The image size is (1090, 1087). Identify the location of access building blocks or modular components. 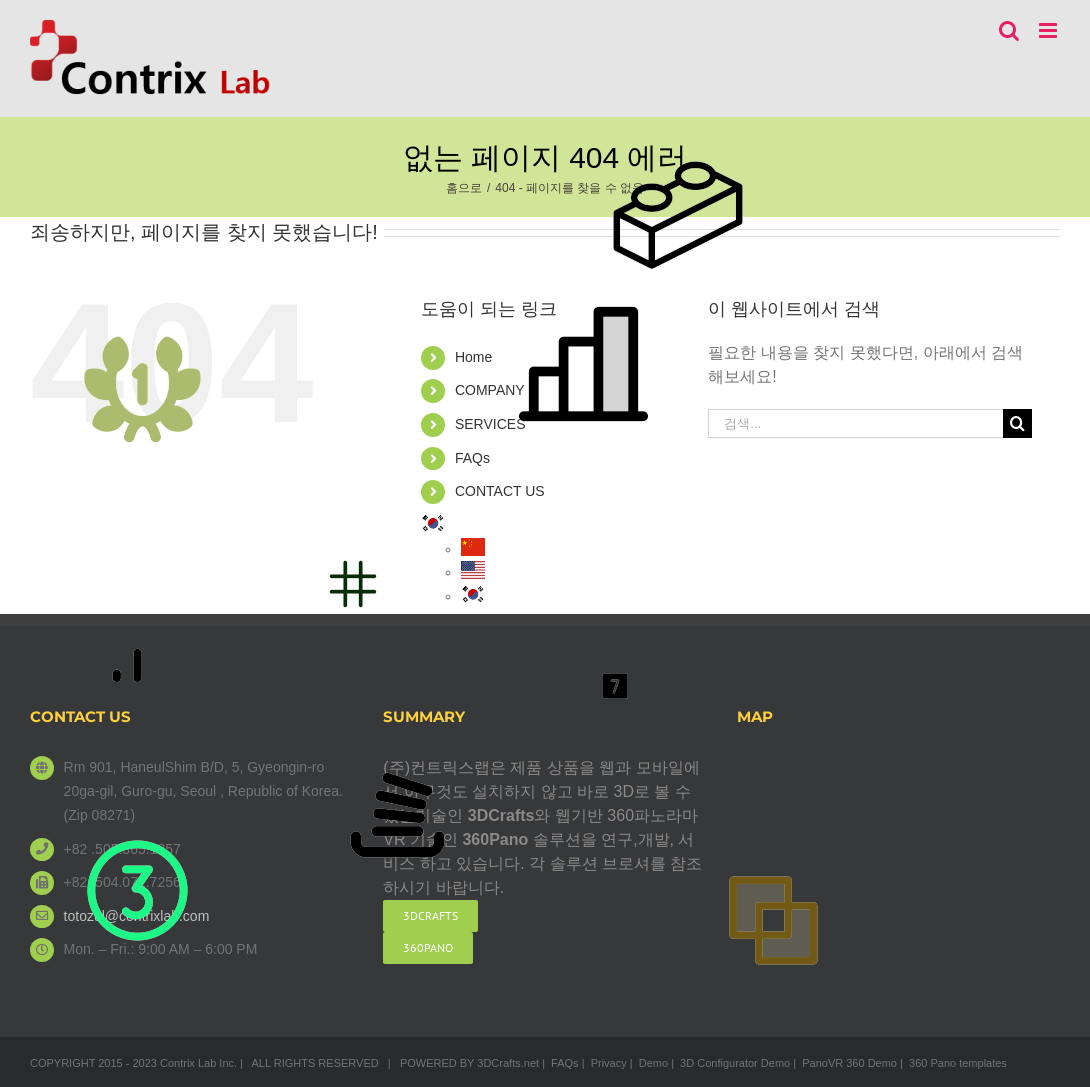
(678, 213).